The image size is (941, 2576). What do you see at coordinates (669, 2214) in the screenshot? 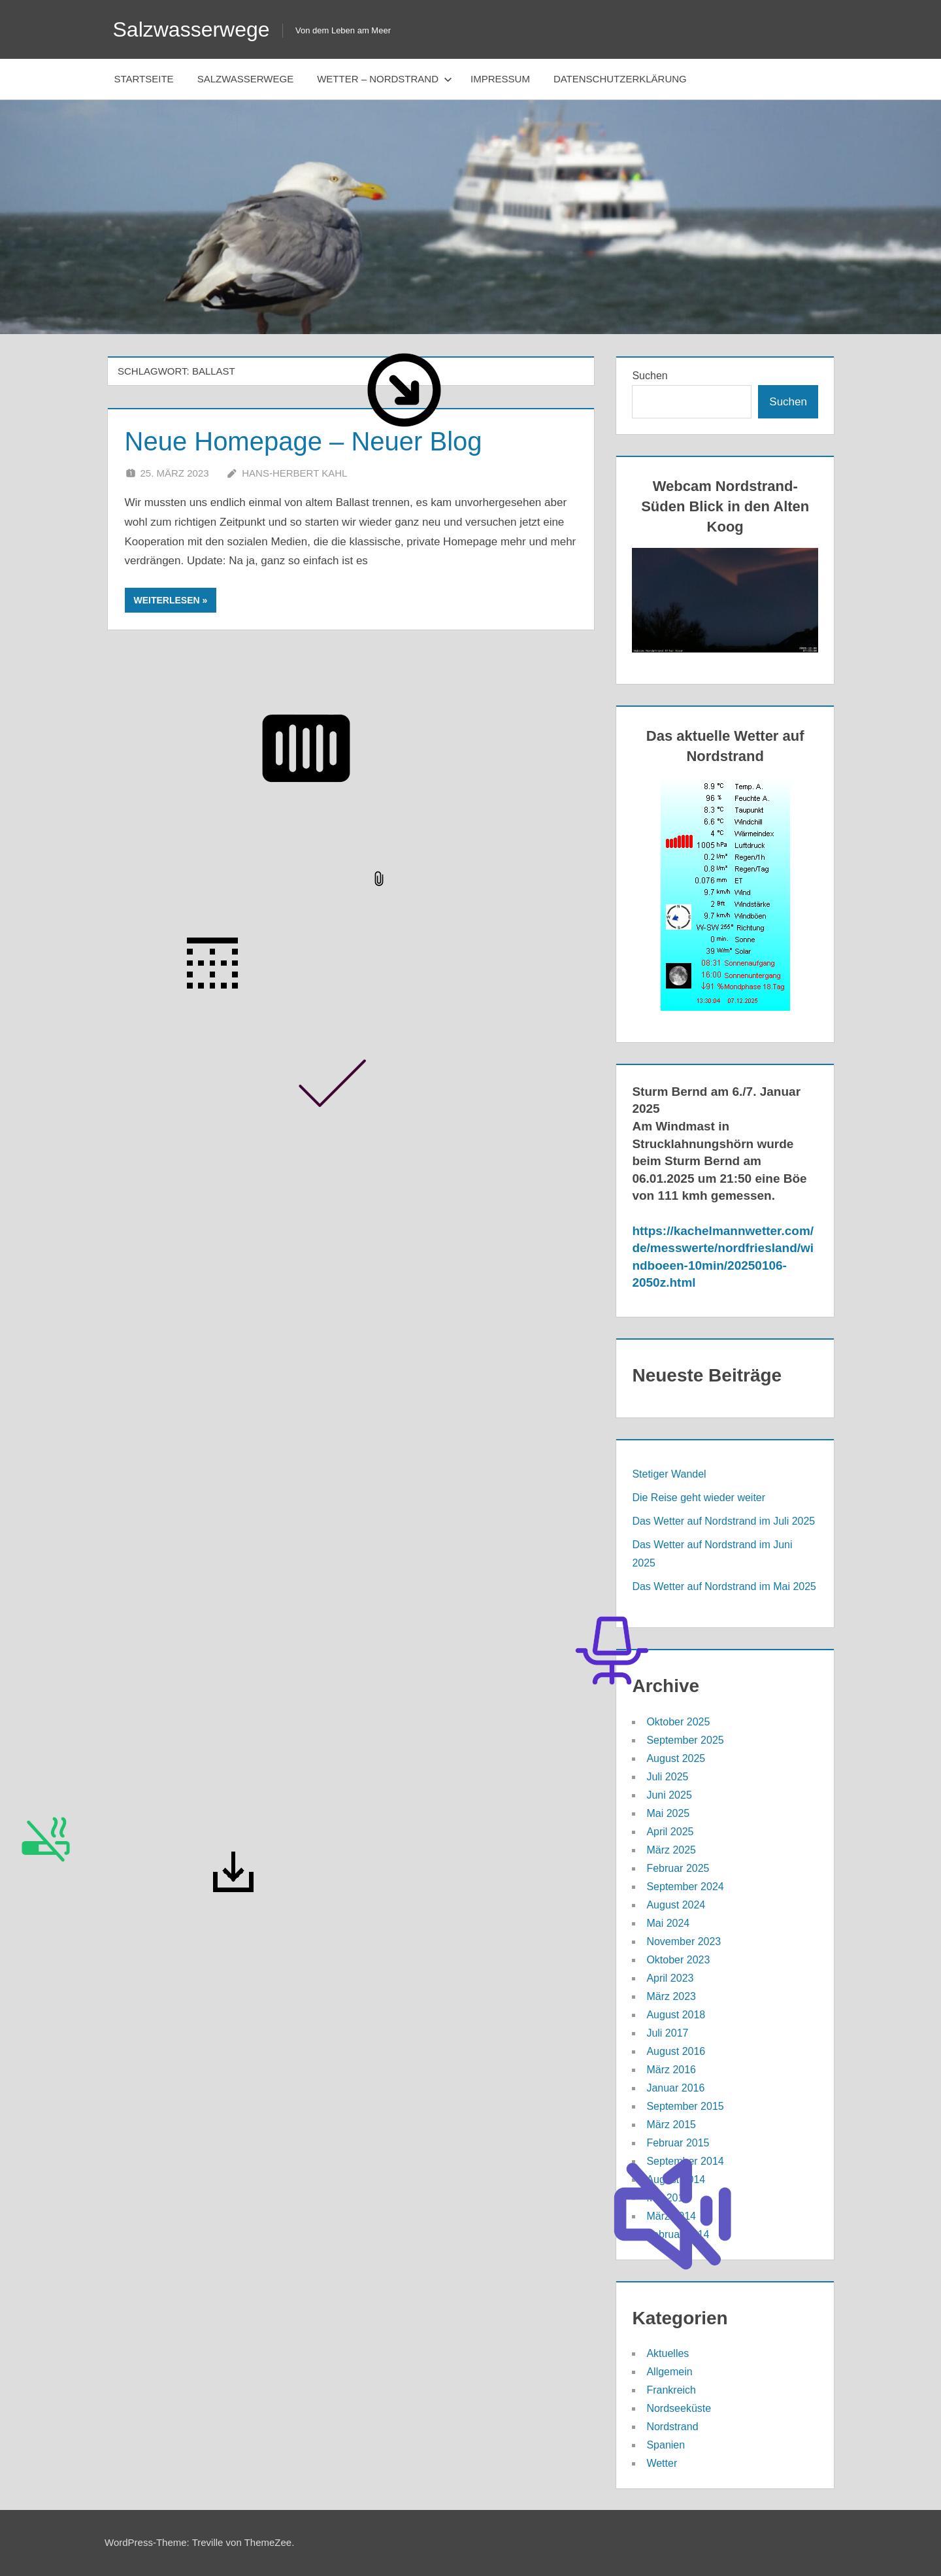
I see `mute audio` at bounding box center [669, 2214].